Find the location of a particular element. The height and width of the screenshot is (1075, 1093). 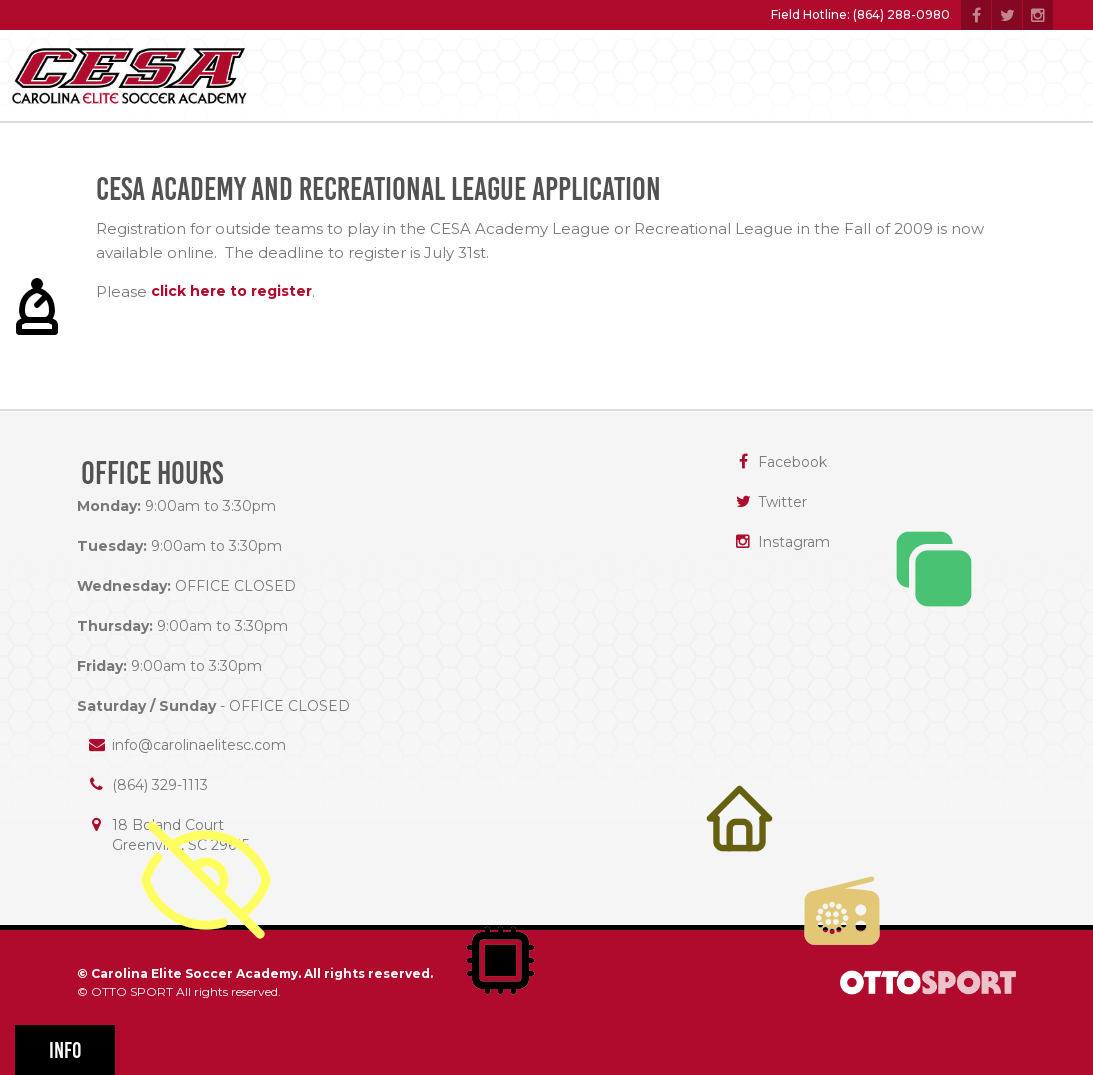

open radio or audio streaming is located at coordinates (842, 910).